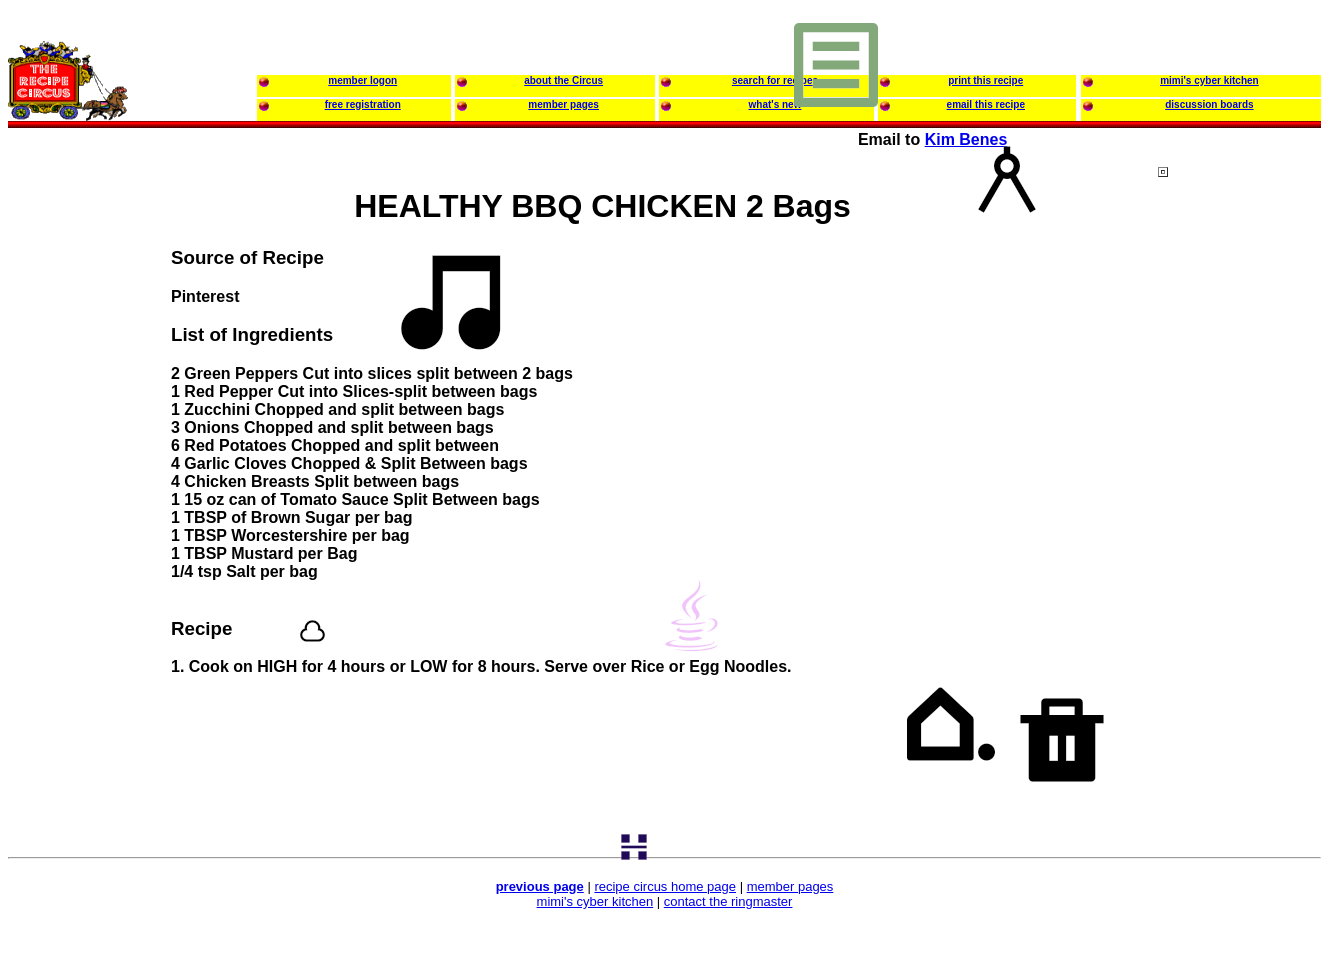 Image resolution: width=1329 pixels, height=962 pixels. Describe the element at coordinates (458, 302) in the screenshot. I see `open music player or library` at that location.